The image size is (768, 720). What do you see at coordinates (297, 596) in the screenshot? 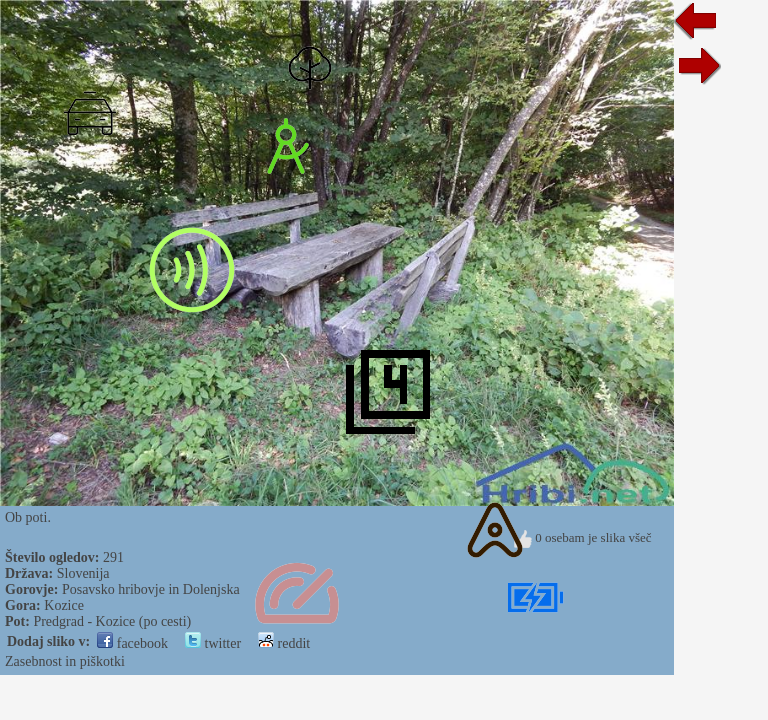
I see `view performance or speed metrics` at bounding box center [297, 596].